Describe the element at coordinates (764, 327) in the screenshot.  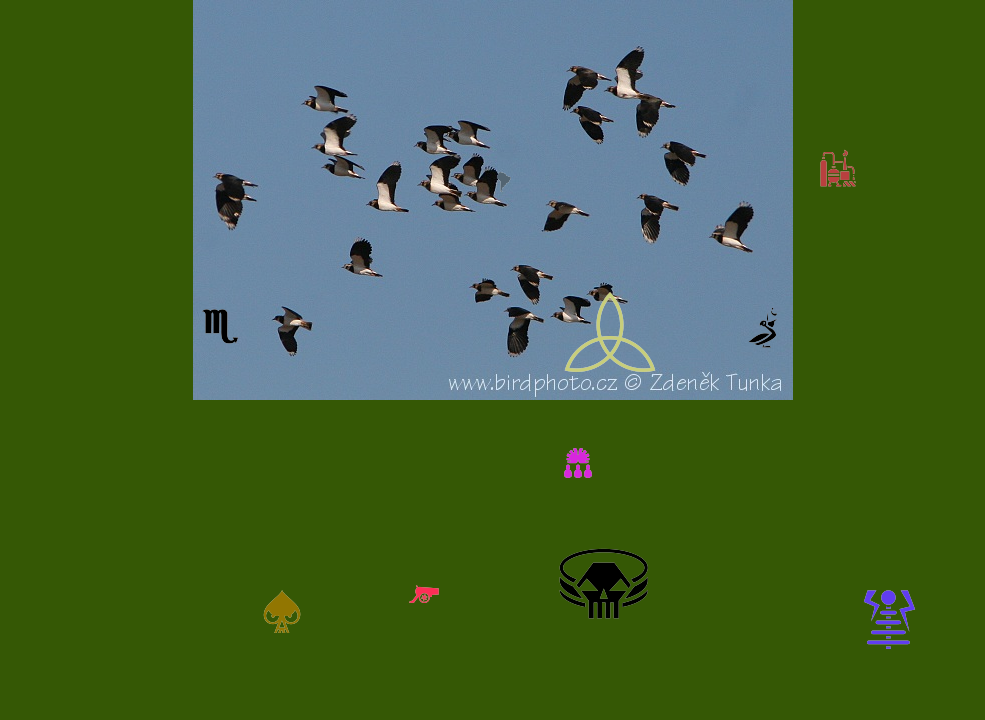
I see `pelican character or mascot in a game` at that location.